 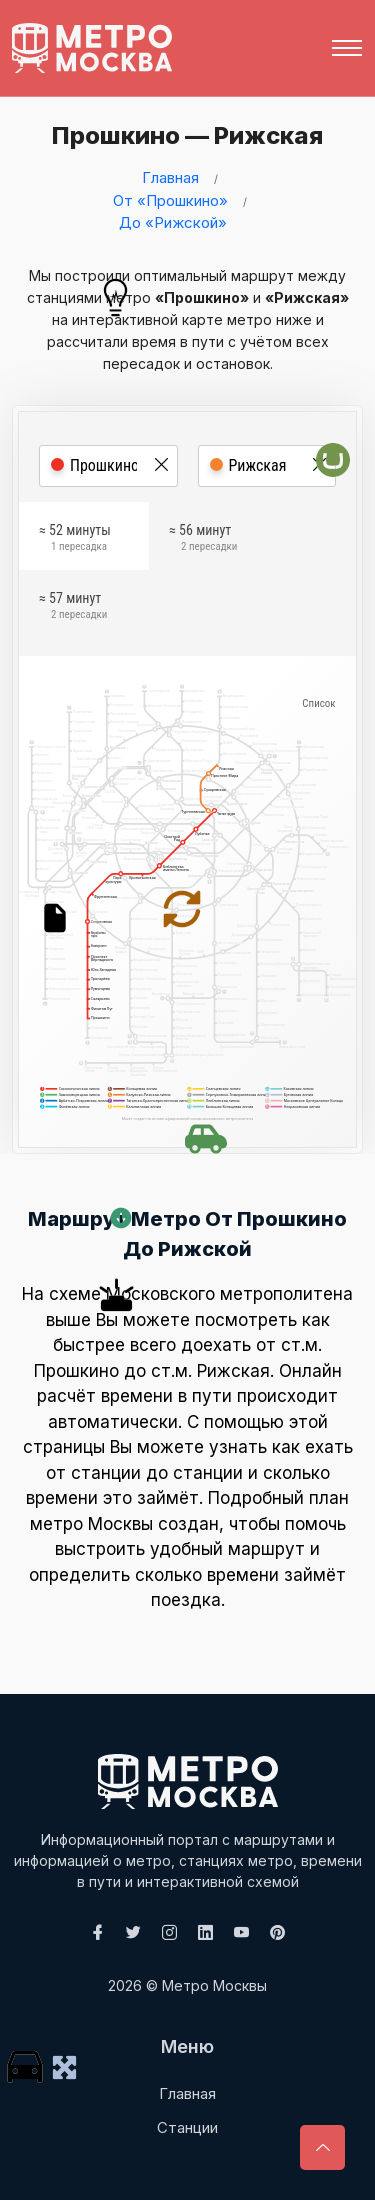 I want to click on maximize window to full screen, so click(x=64, y=2067).